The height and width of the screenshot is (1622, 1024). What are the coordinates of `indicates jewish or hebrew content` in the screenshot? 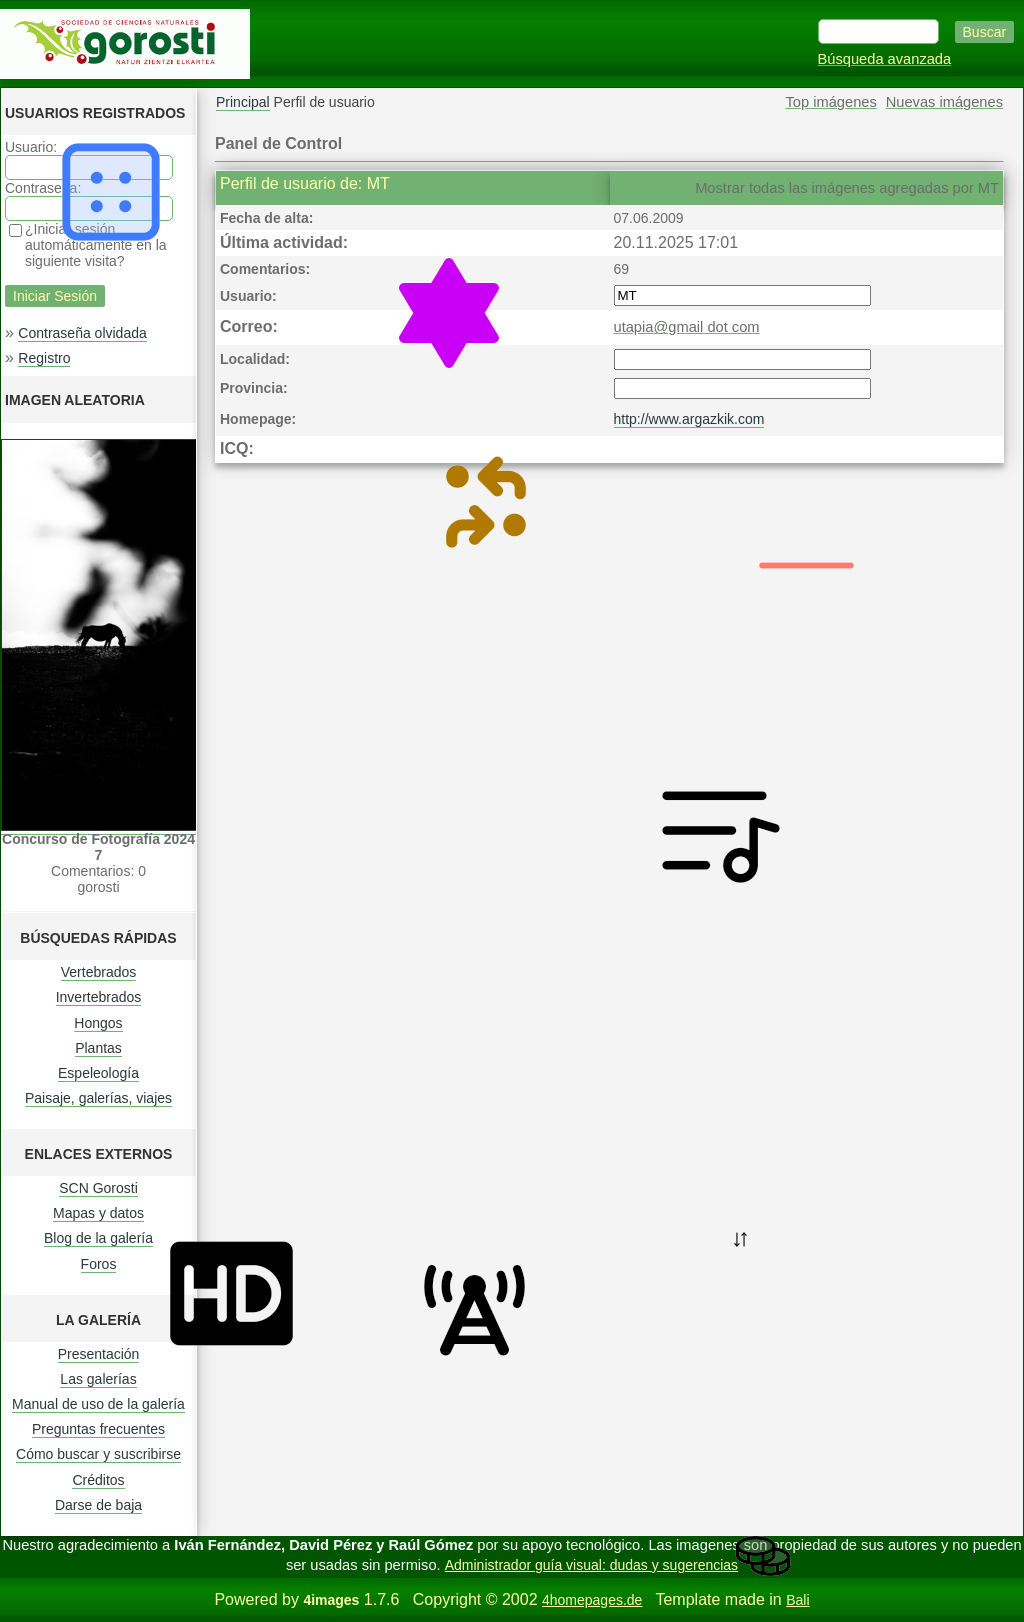 It's located at (449, 313).